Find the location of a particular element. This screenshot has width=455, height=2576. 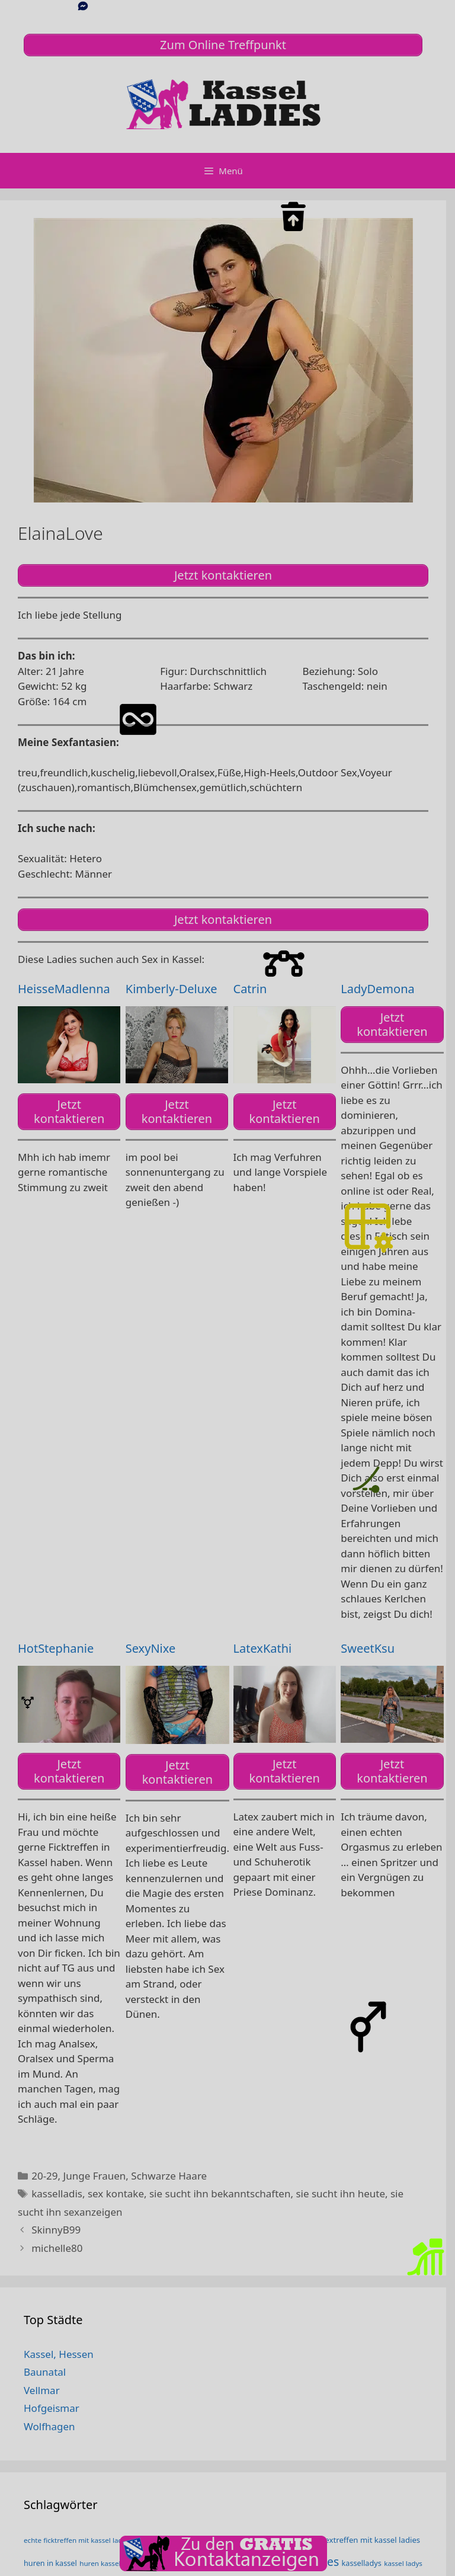

edit vector path with bezier curve handles is located at coordinates (284, 964).